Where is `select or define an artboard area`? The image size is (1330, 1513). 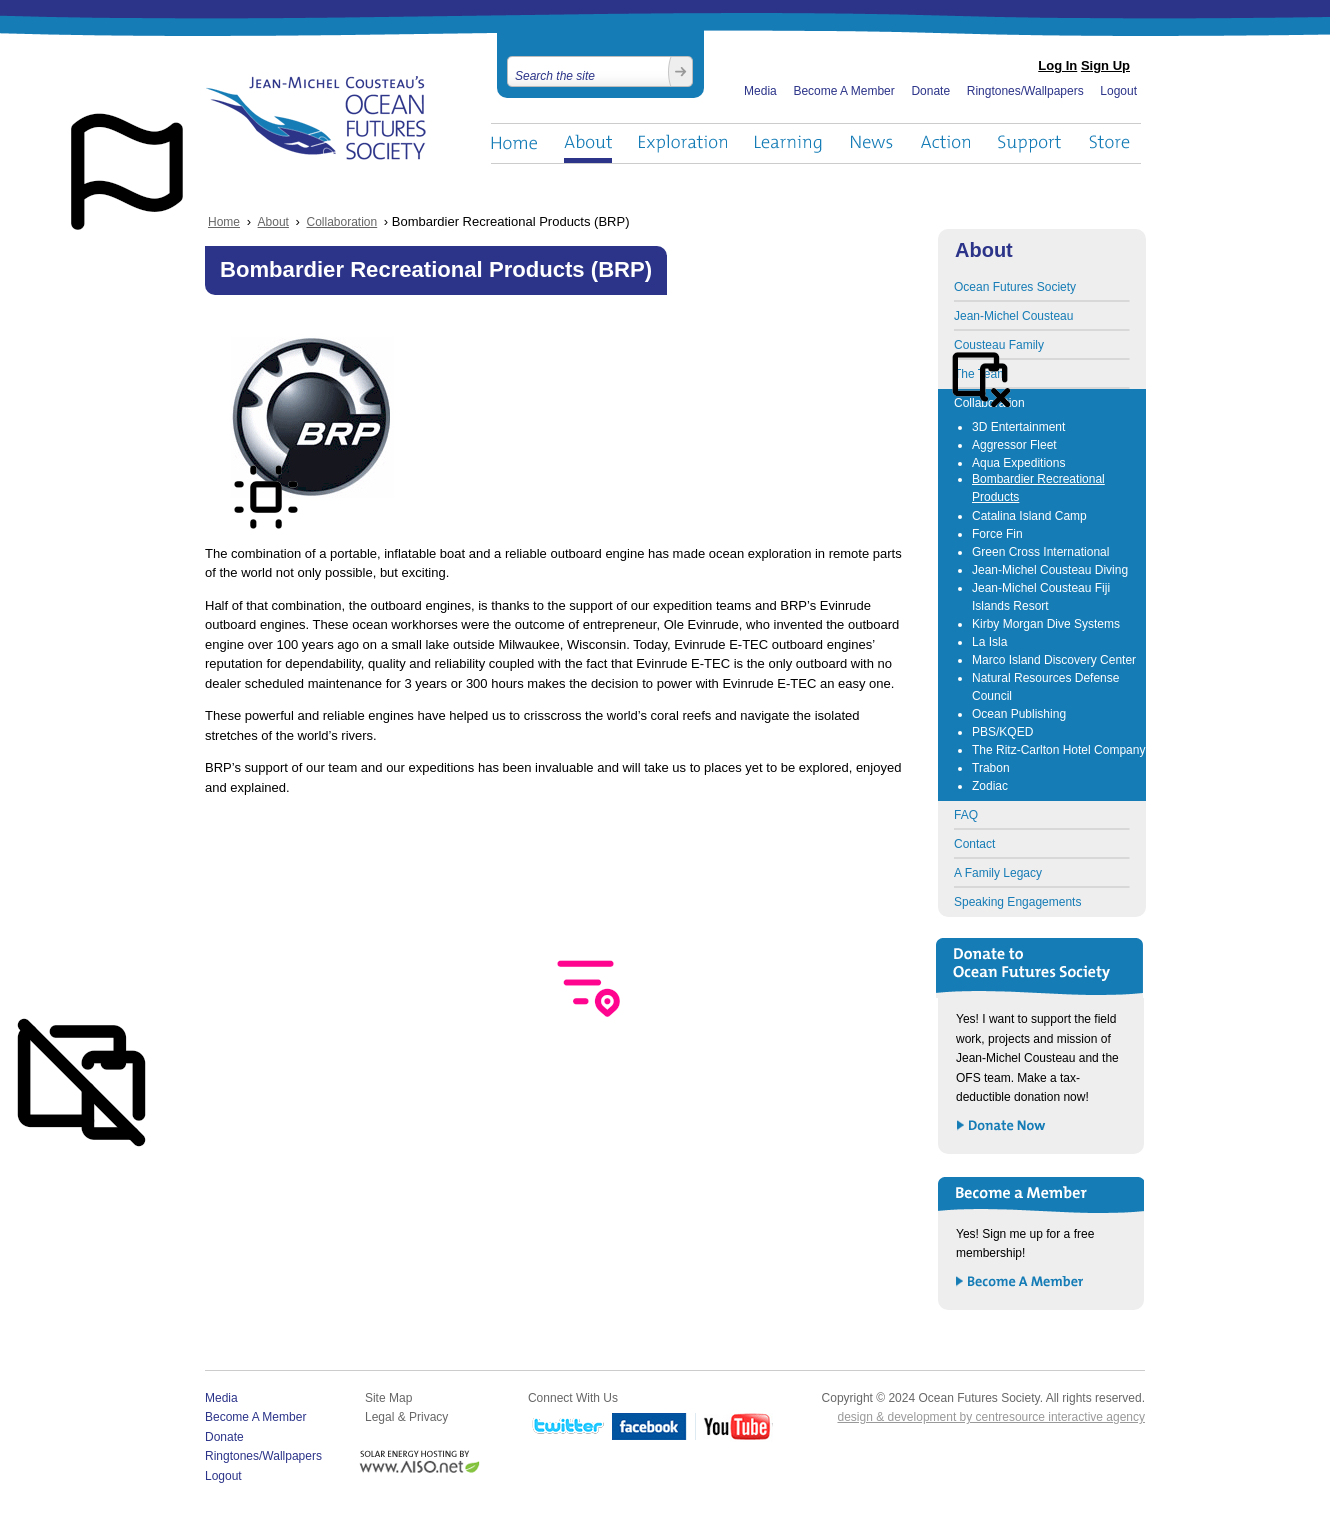 select or define an artboard area is located at coordinates (266, 497).